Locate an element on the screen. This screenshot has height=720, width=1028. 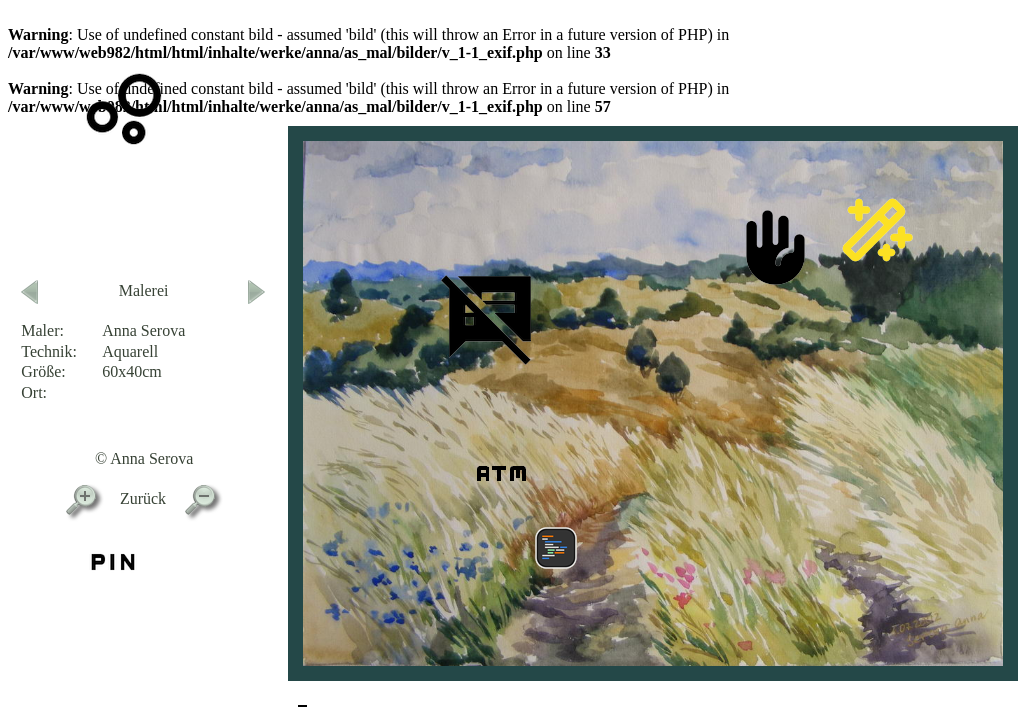
minimize window to taskbar is located at coordinates (302, 700).